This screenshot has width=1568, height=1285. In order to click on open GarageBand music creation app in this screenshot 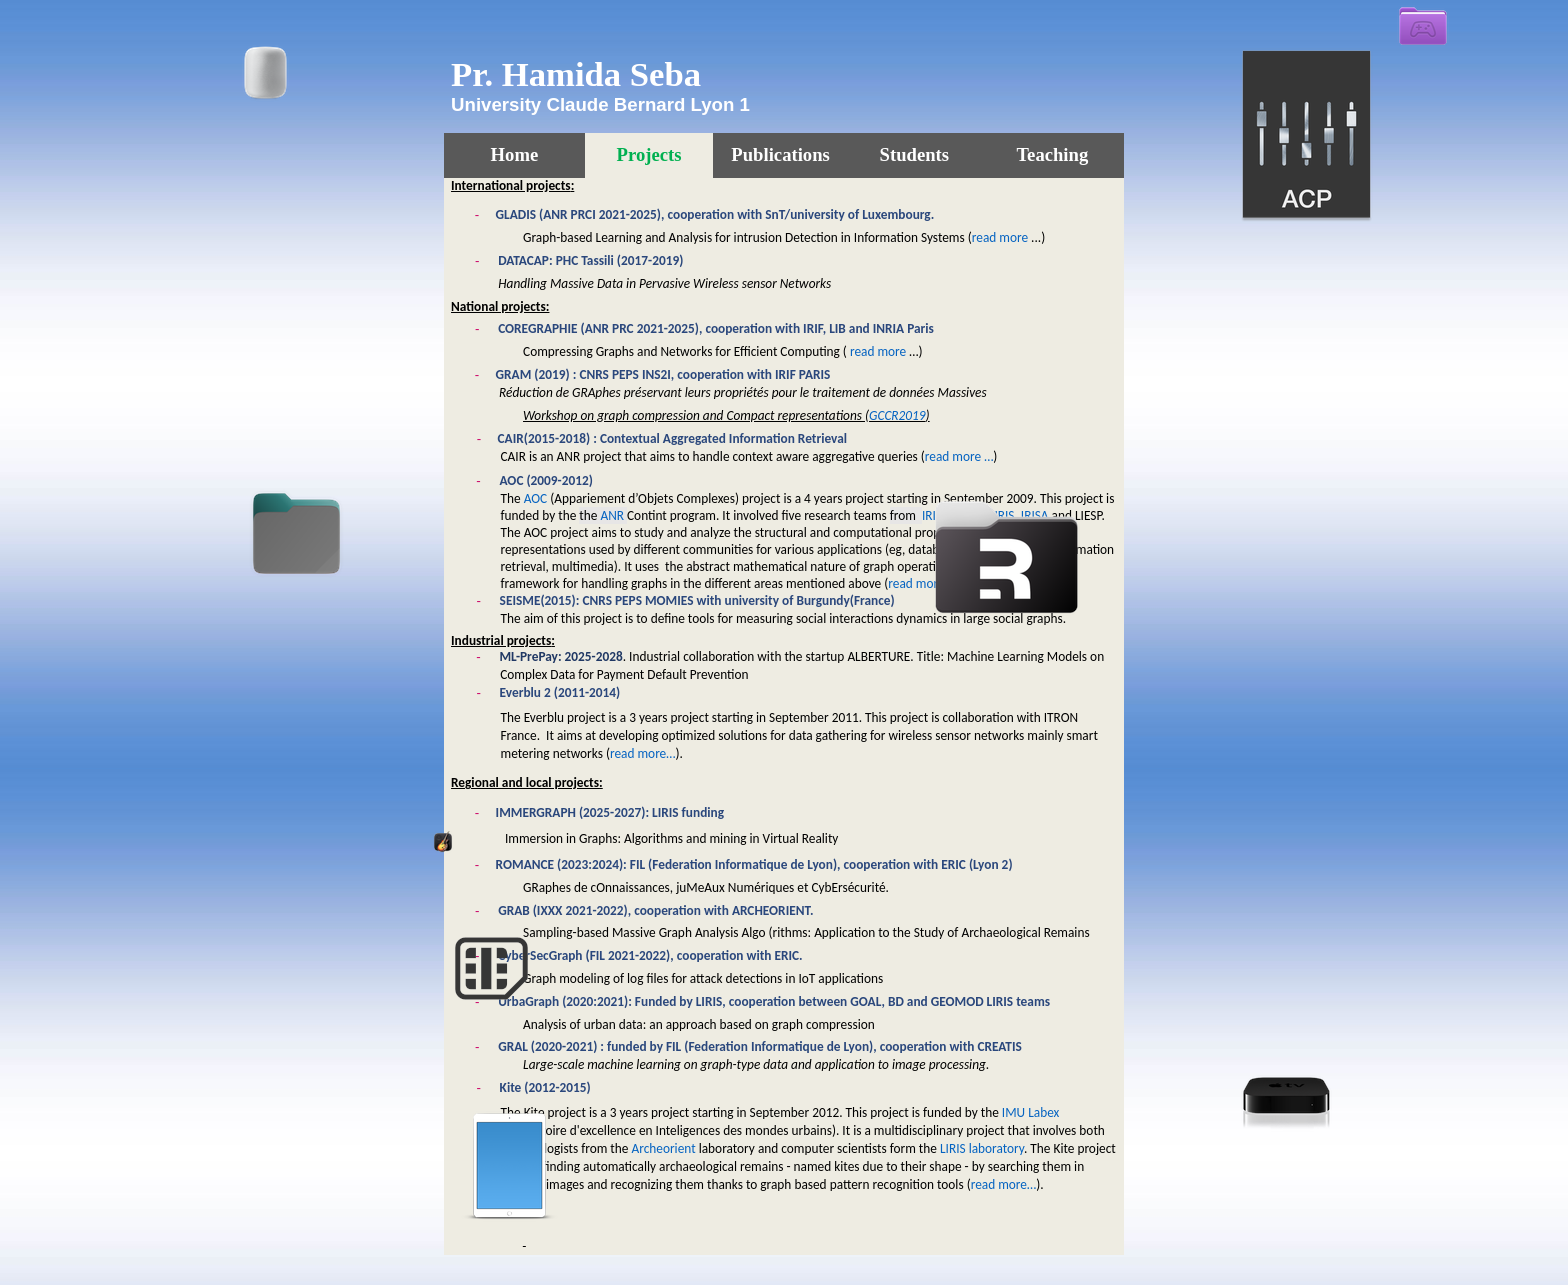, I will do `click(443, 842)`.